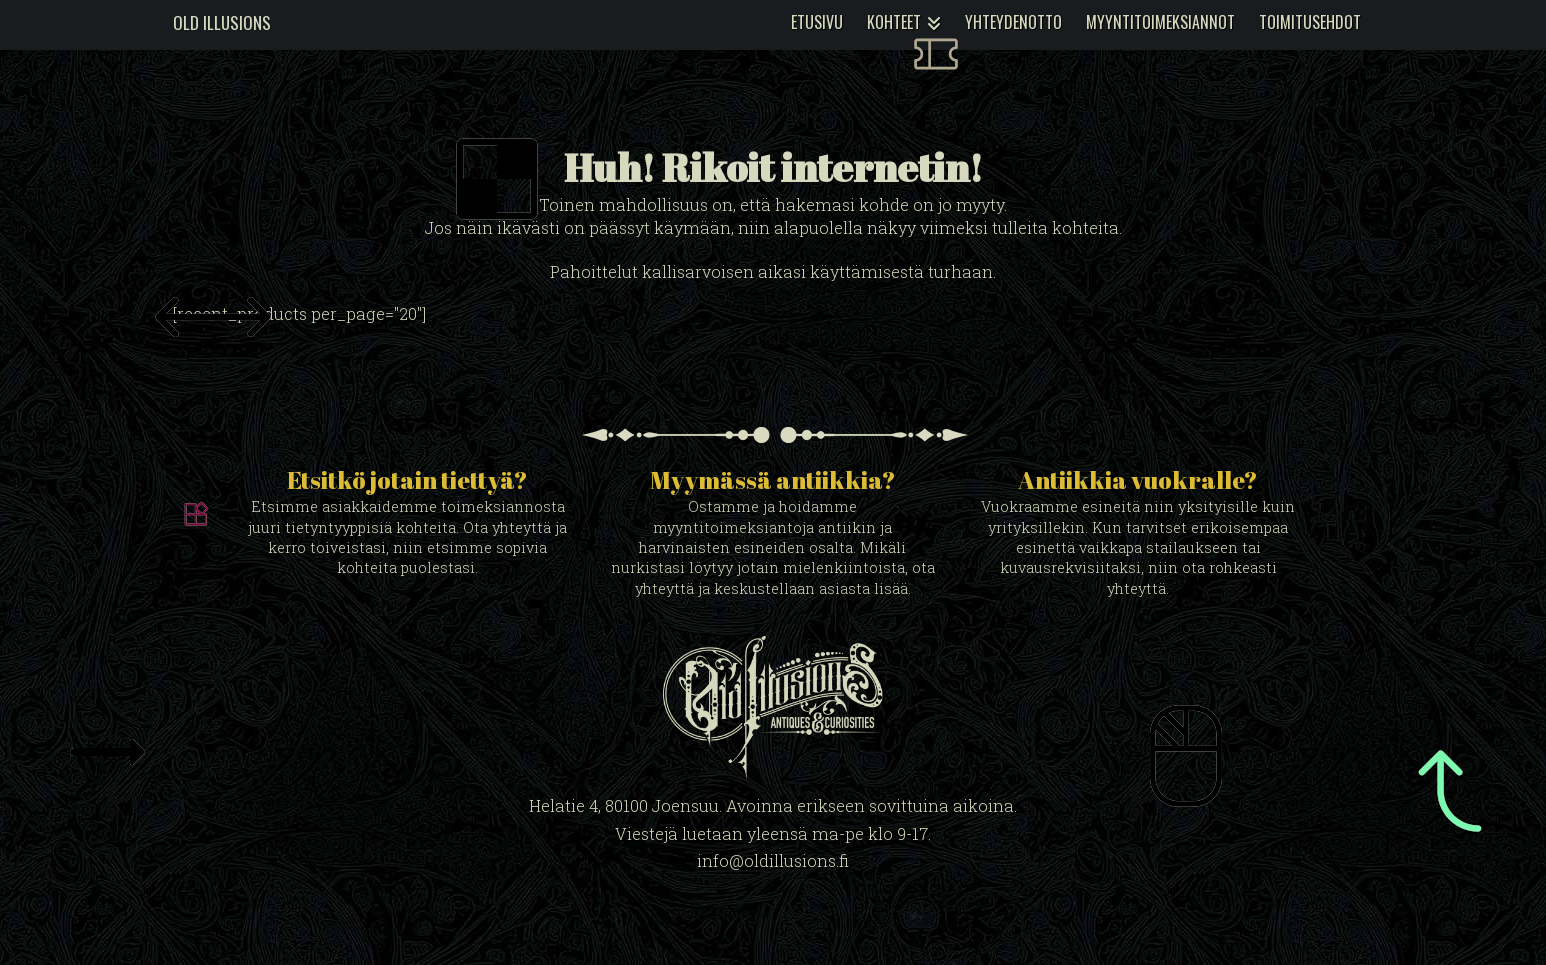  What do you see at coordinates (936, 54) in the screenshot?
I see `view your tickets or passes` at bounding box center [936, 54].